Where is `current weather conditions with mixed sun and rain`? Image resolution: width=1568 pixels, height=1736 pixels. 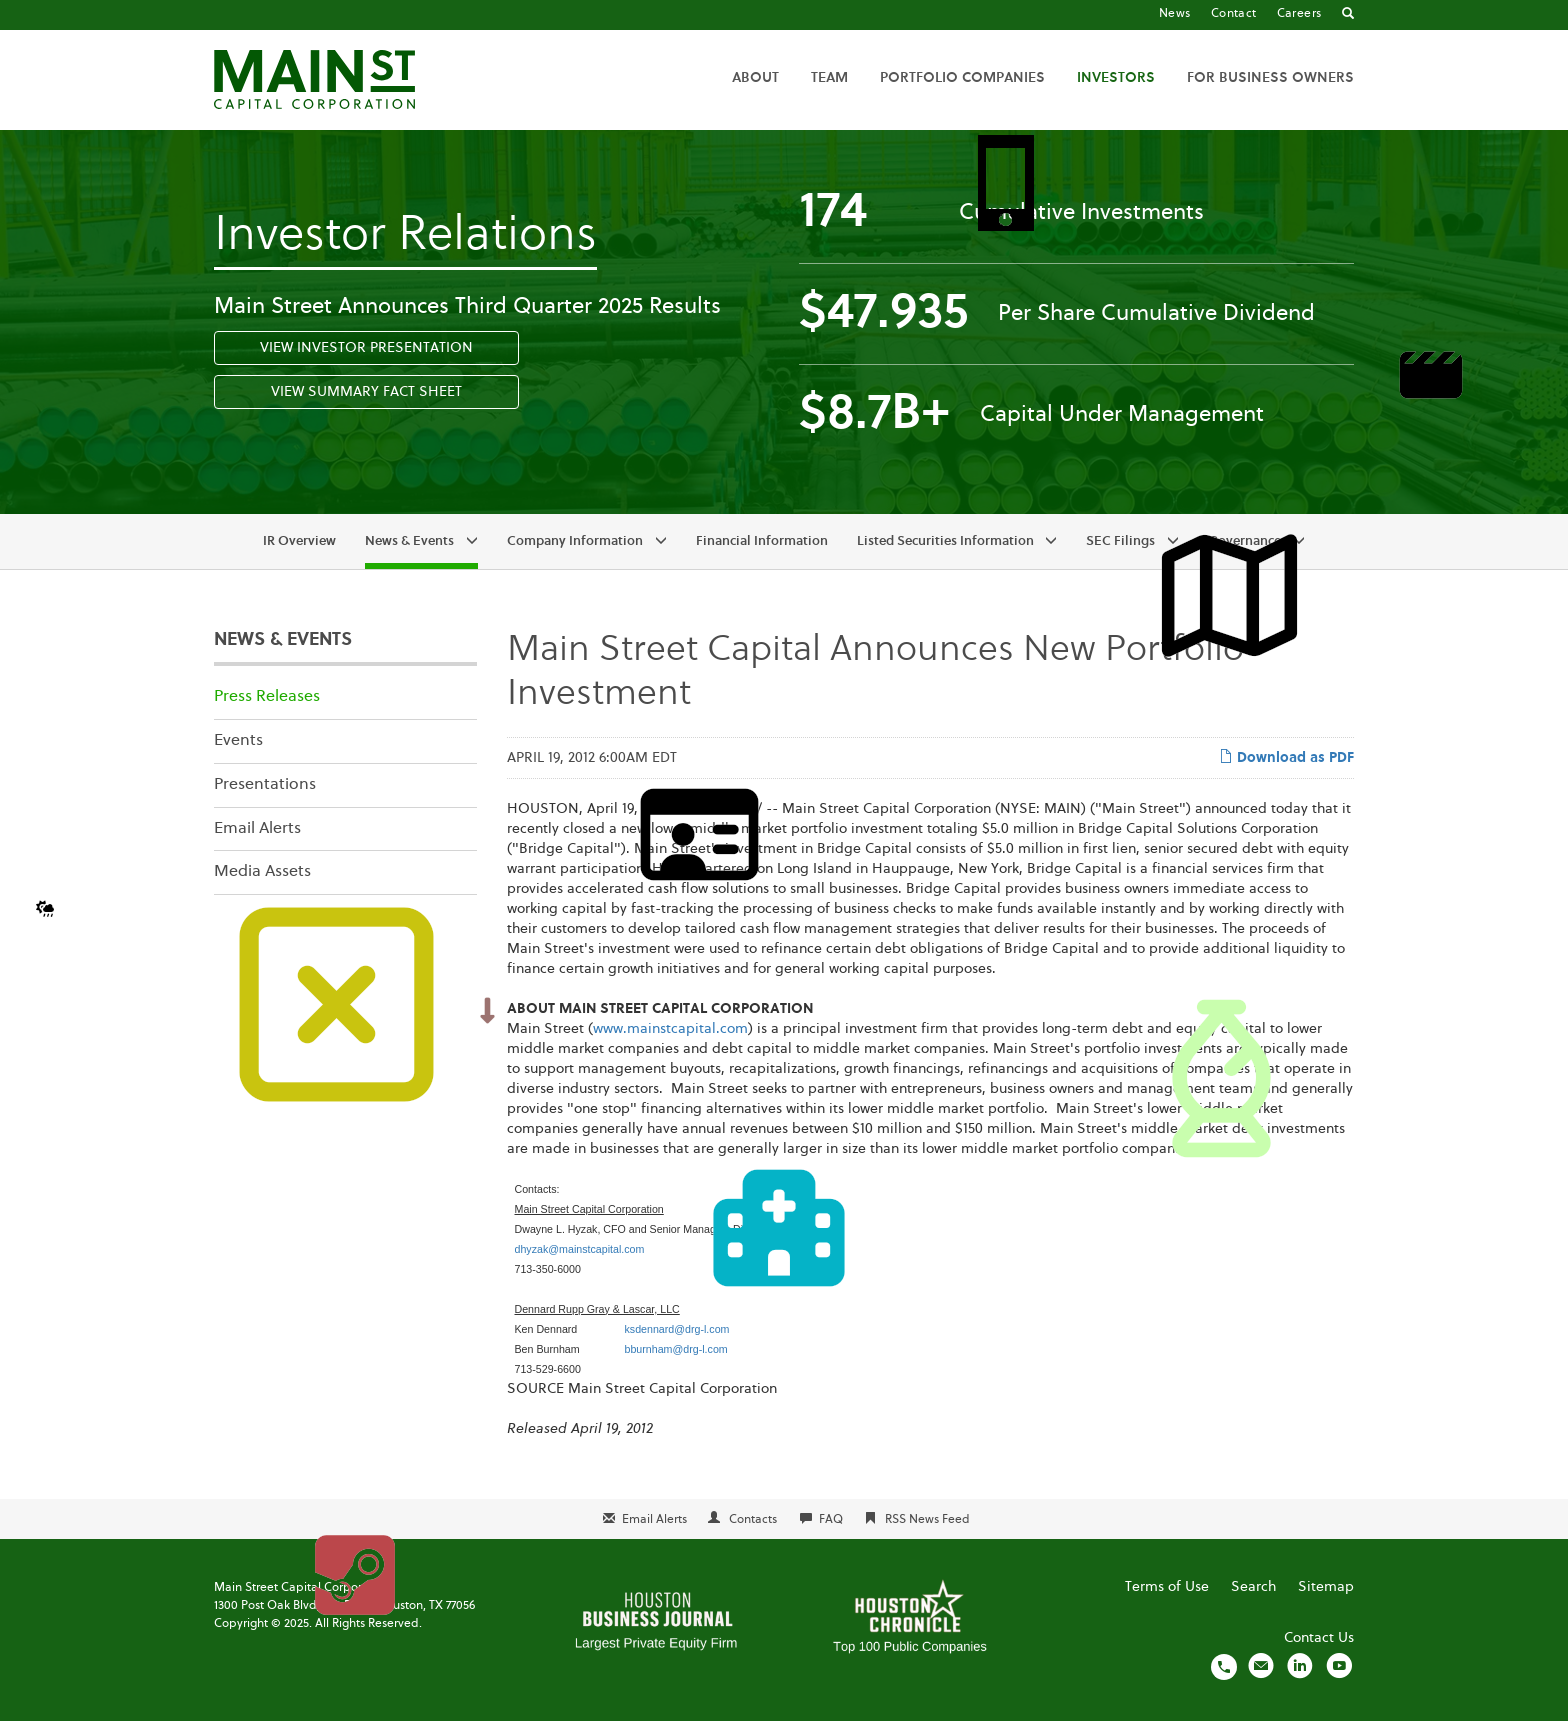
current weather conditions with mixed sun and rain is located at coordinates (45, 909).